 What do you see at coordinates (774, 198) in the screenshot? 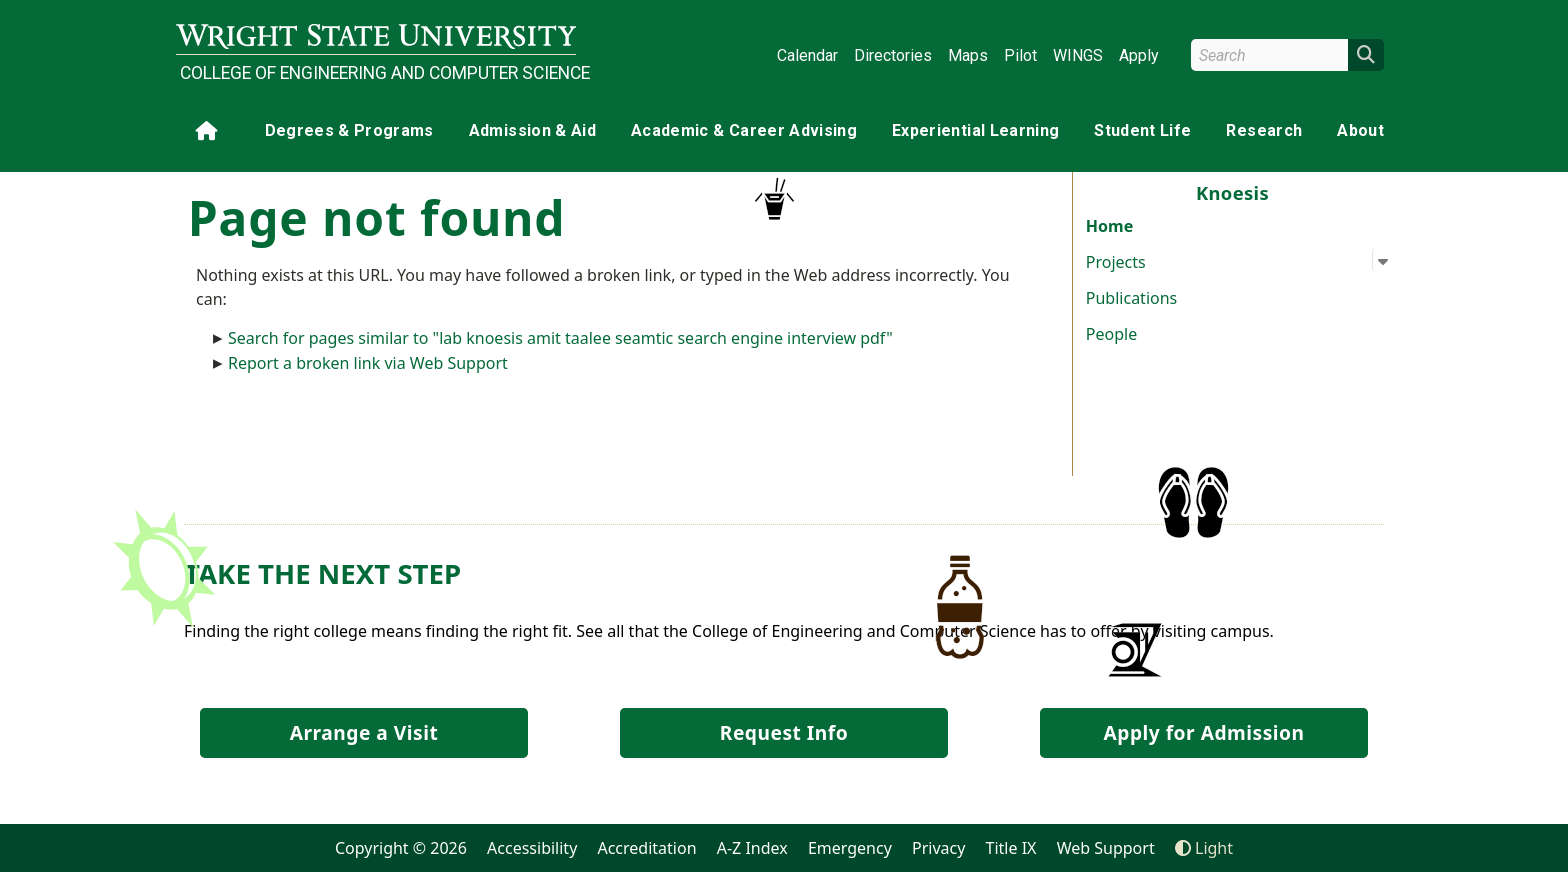
I see `quick food or noodle delivery option` at bounding box center [774, 198].